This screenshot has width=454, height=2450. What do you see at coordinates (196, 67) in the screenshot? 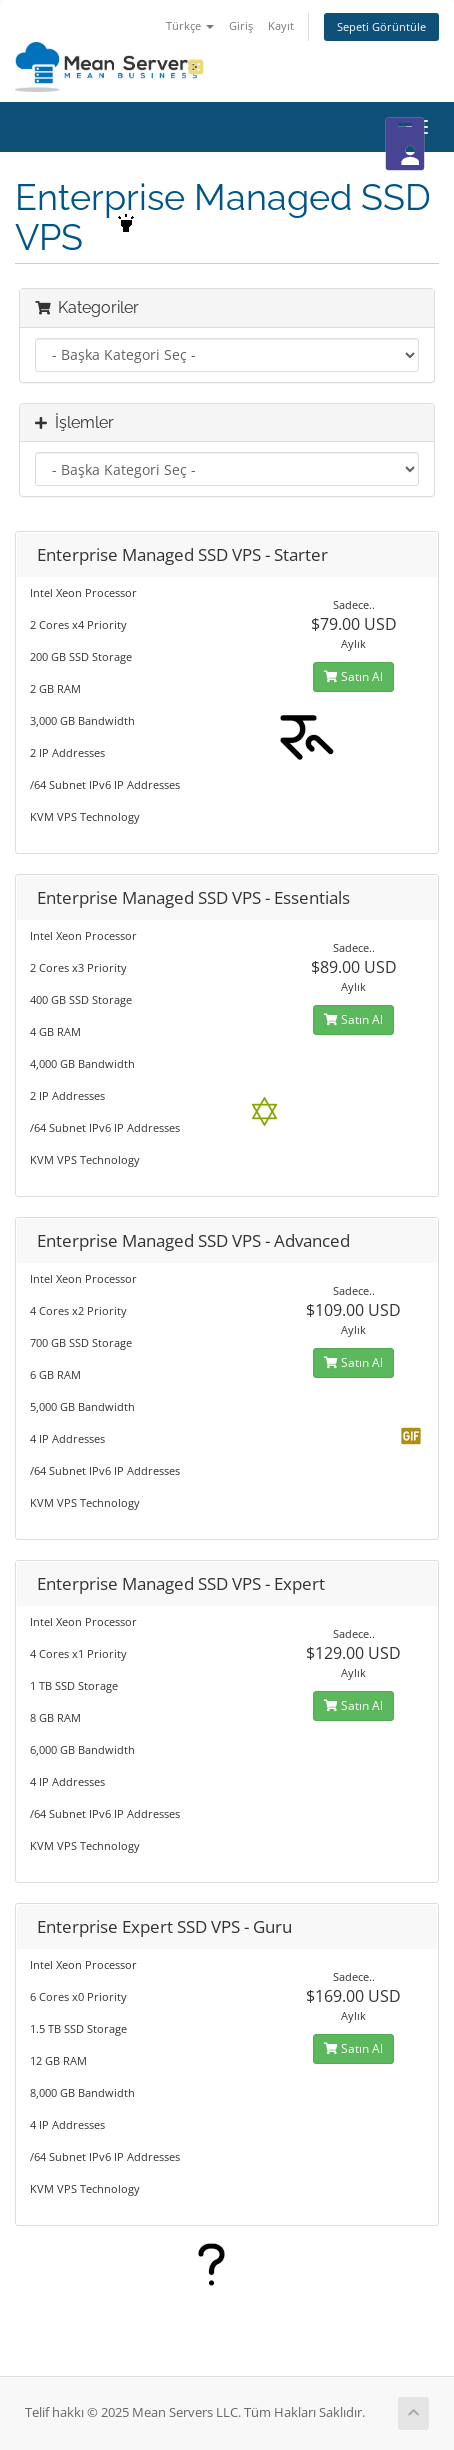
I see `randomize or shuffle content` at bounding box center [196, 67].